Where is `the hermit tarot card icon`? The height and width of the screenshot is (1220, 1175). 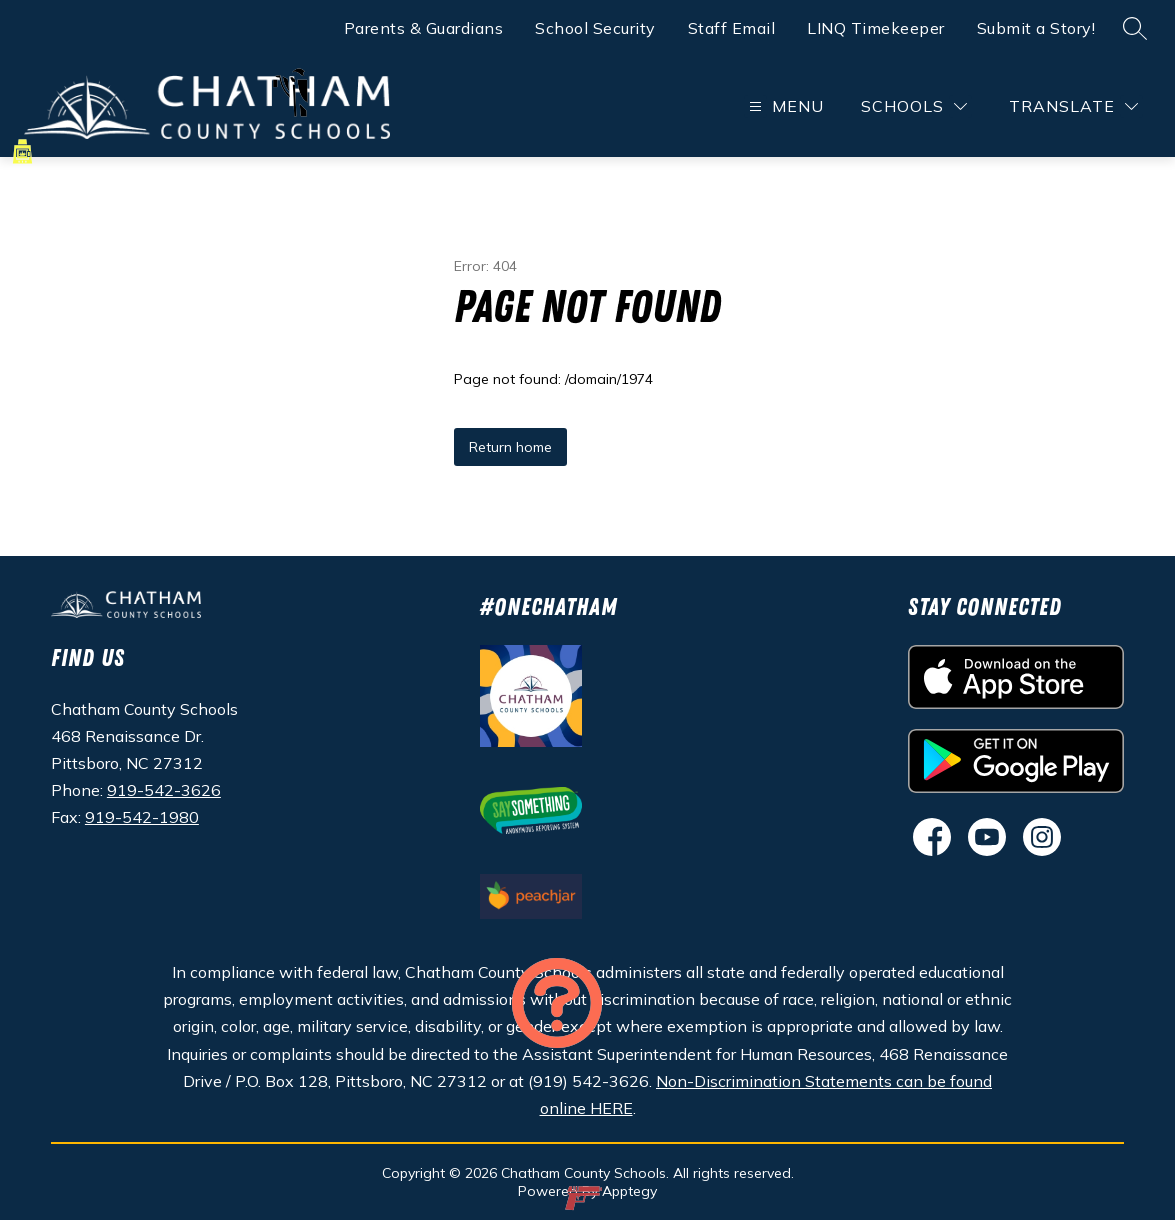
the hermit tarot card icon is located at coordinates (292, 92).